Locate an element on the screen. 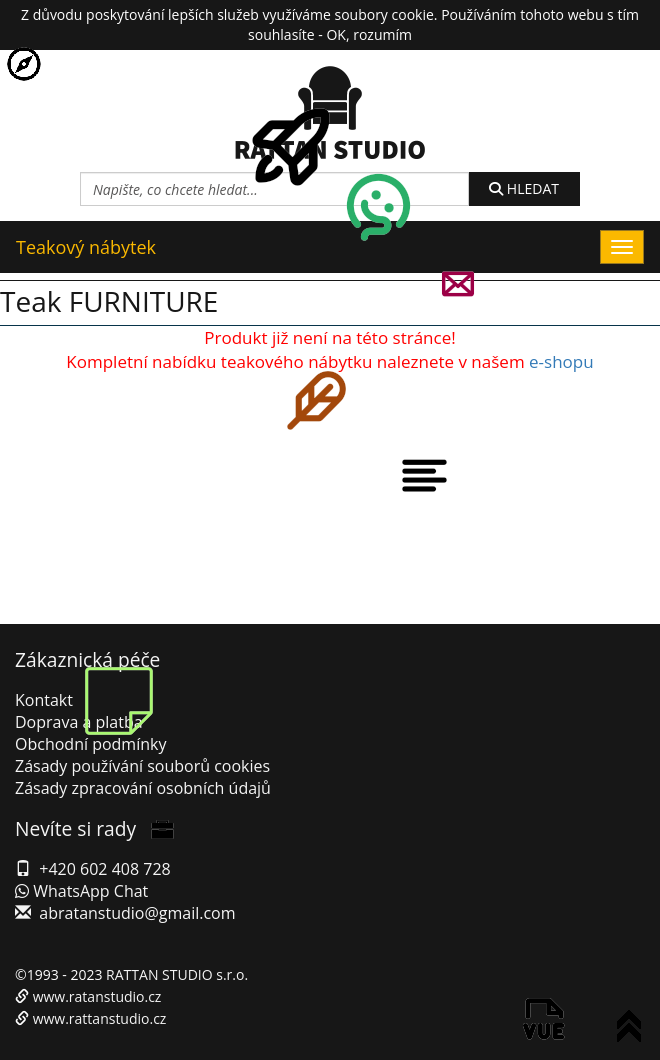  access work or business-related content is located at coordinates (162, 829).